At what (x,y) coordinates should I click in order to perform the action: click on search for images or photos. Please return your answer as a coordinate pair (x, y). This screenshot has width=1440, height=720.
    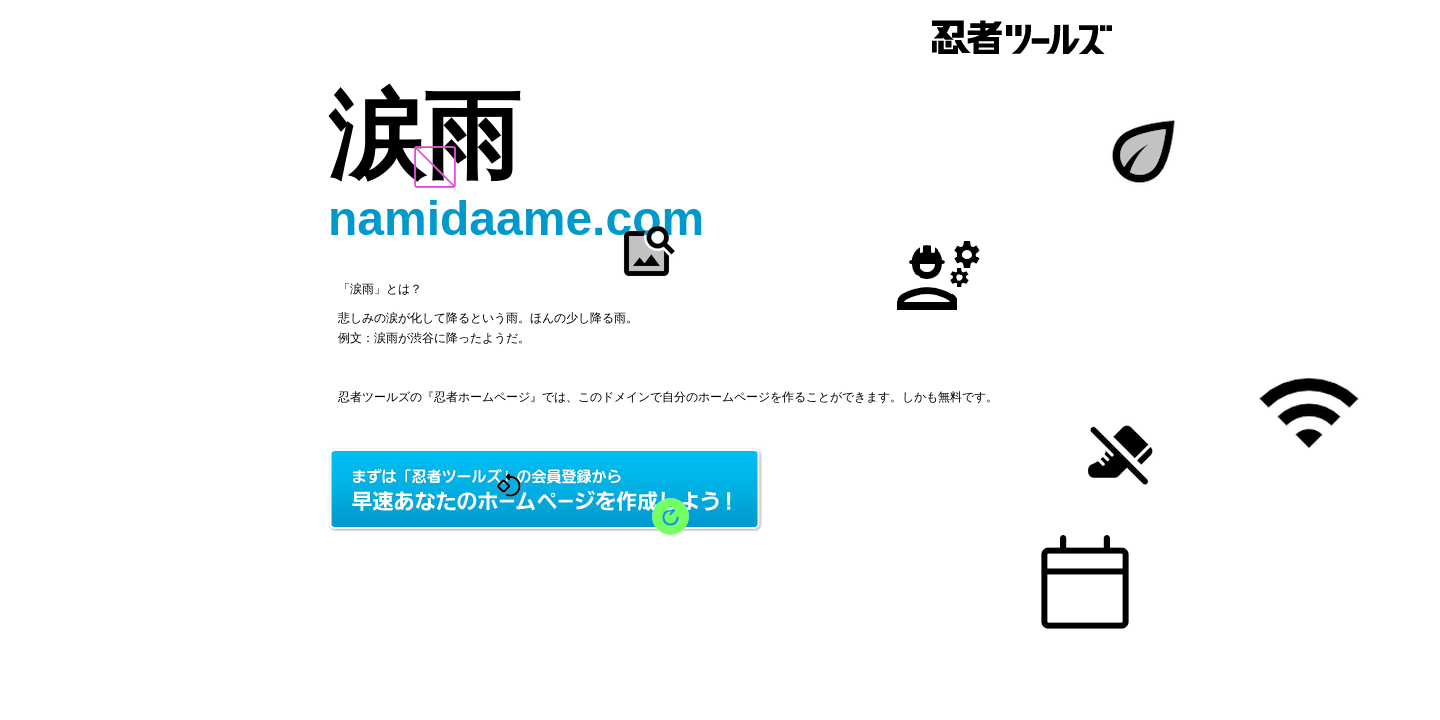
    Looking at the image, I should click on (649, 251).